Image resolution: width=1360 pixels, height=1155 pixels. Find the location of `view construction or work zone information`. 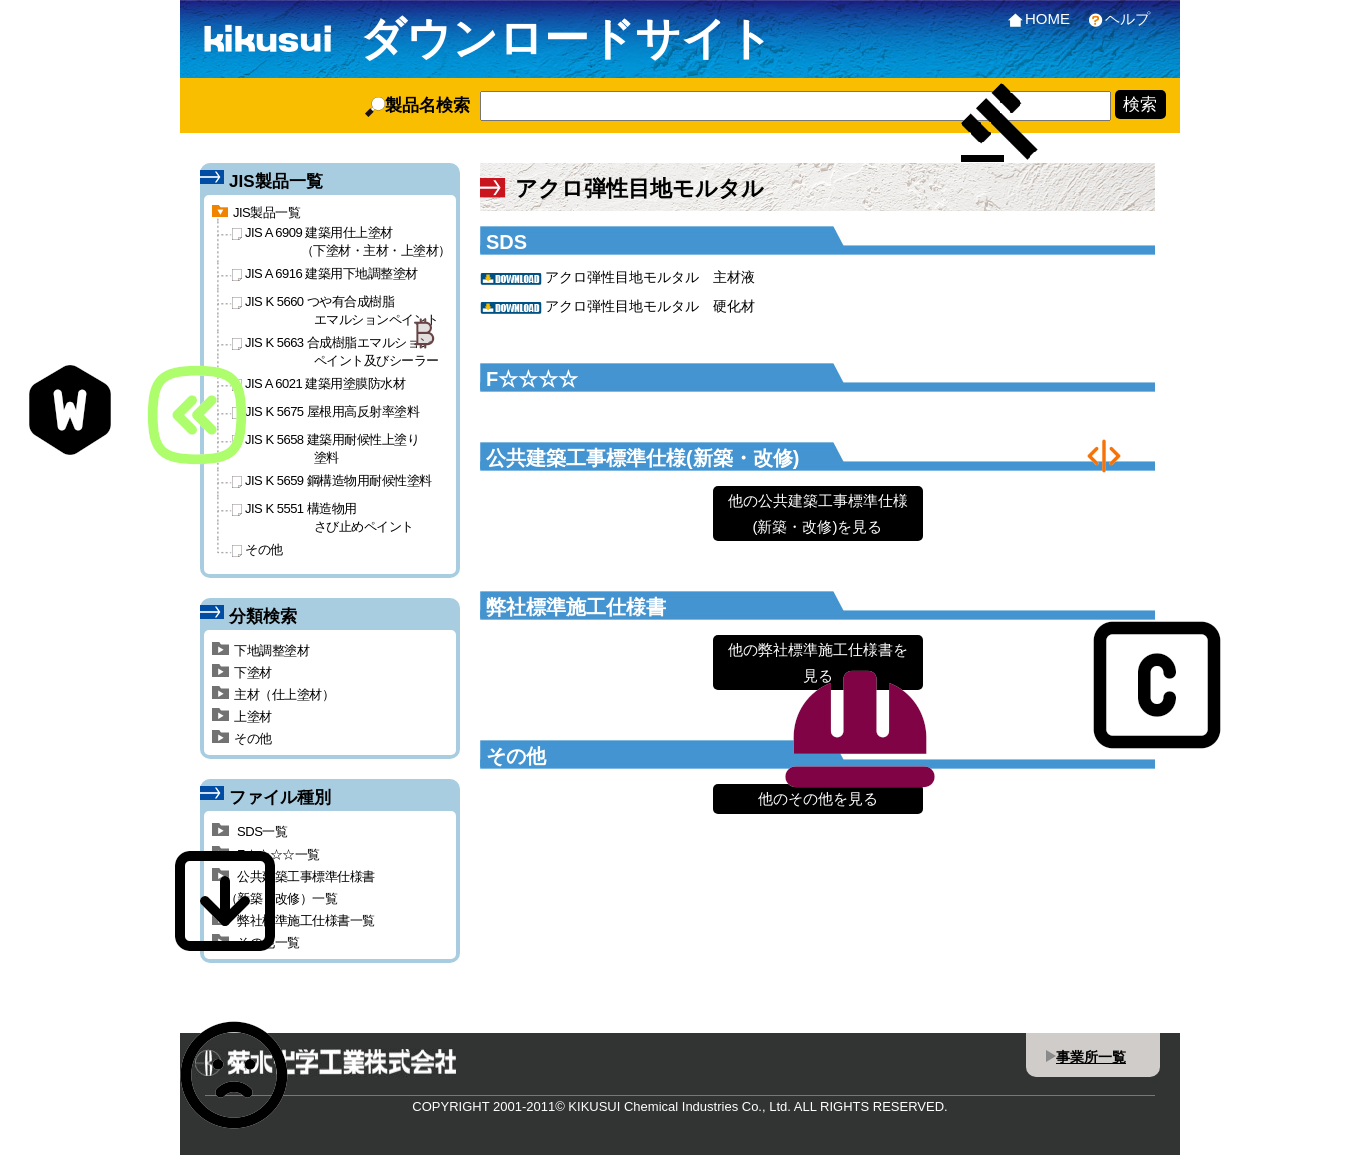

view construction or work zone information is located at coordinates (860, 729).